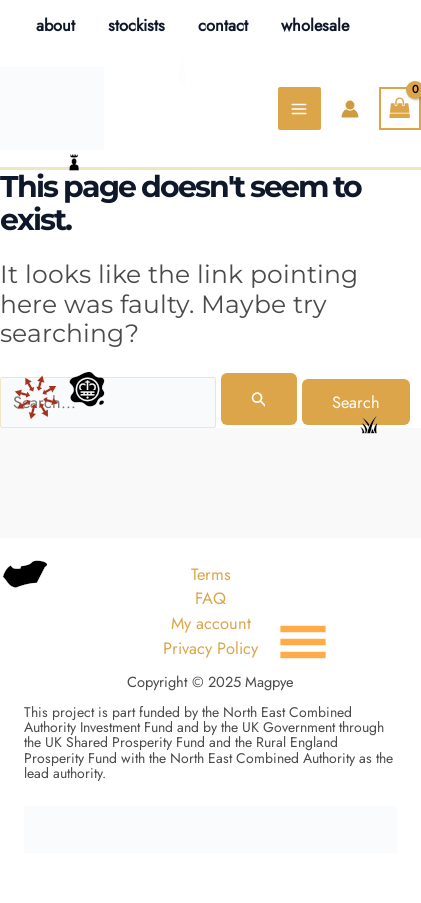 This screenshot has height=903, width=421. Describe the element at coordinates (74, 162) in the screenshot. I see `indicates player with highest rank or score` at that location.